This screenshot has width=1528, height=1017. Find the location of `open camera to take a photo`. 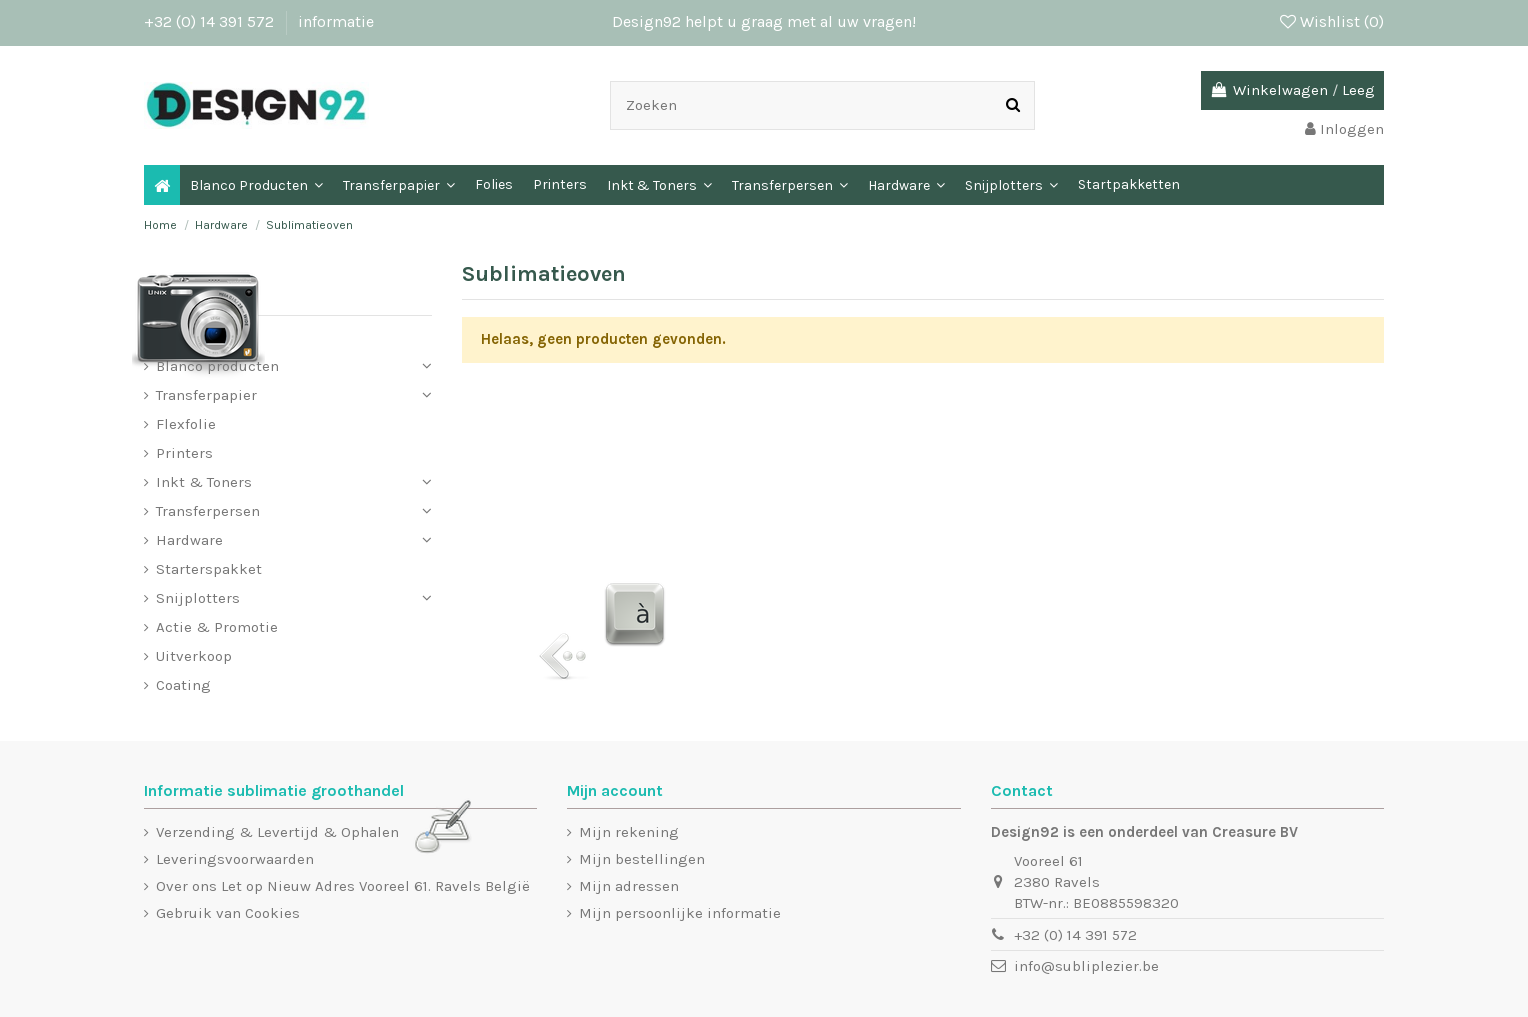

open camera to take a photo is located at coordinates (198, 313).